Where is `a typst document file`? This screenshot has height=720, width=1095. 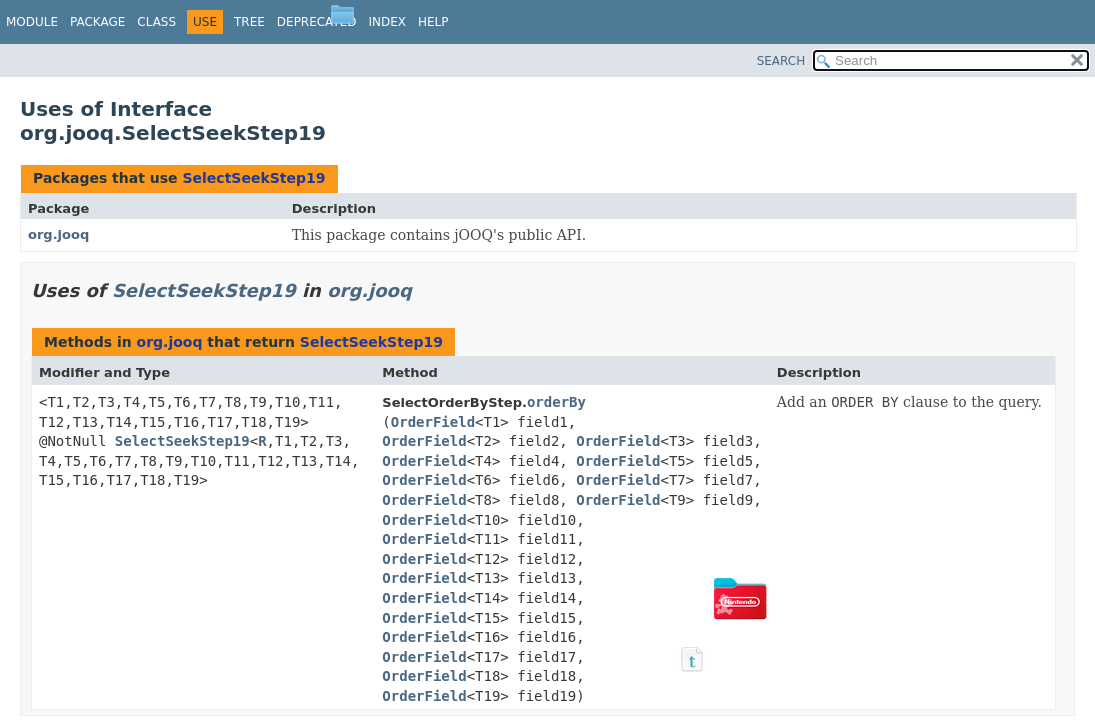
a typst document file is located at coordinates (692, 659).